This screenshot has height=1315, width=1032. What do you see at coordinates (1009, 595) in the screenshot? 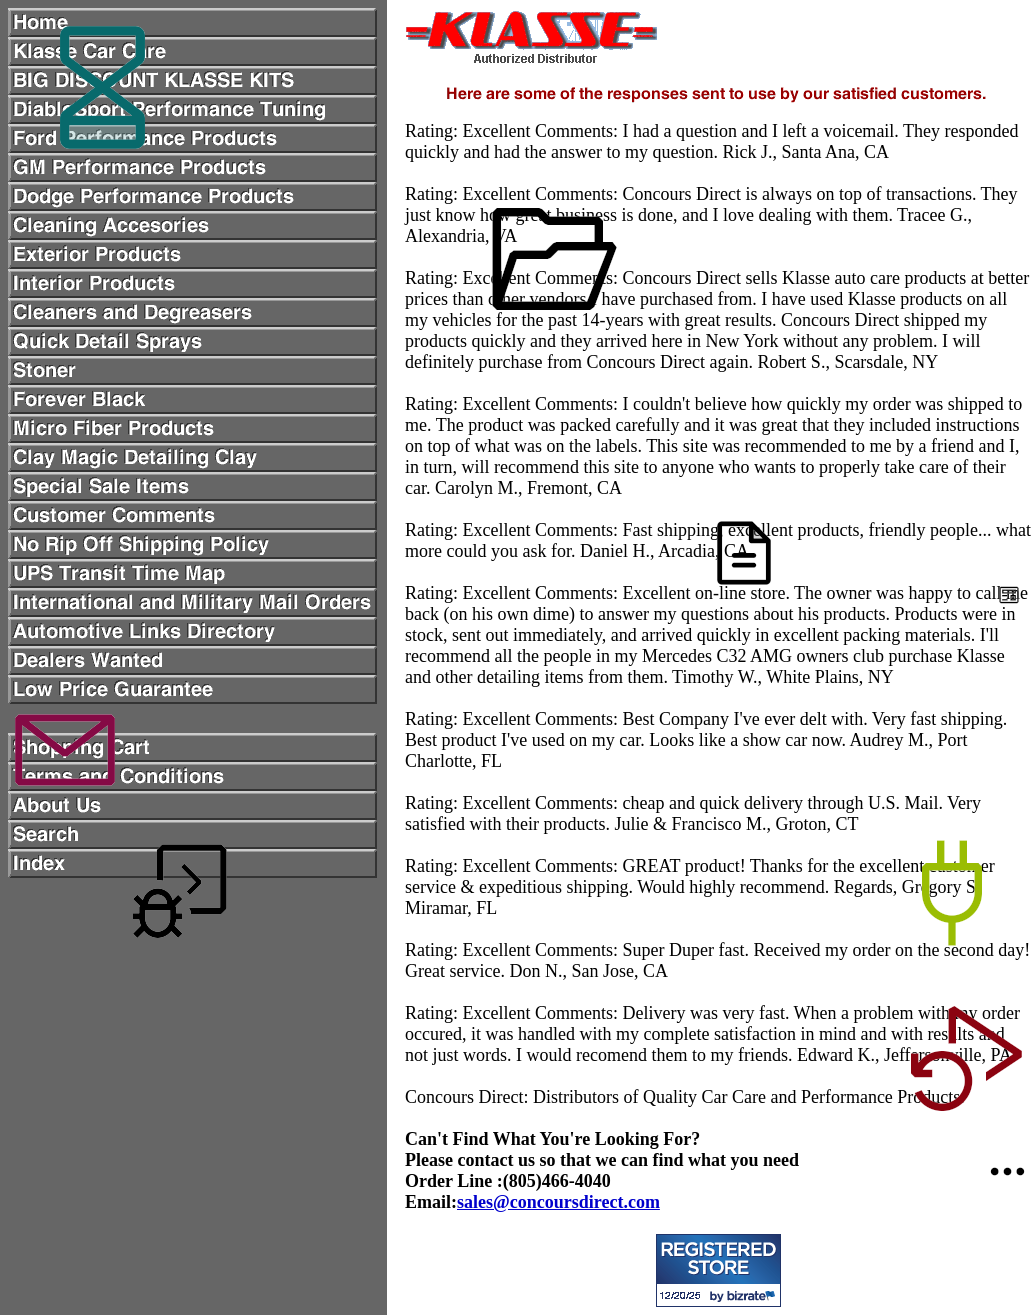
I see `preview a document or file` at bounding box center [1009, 595].